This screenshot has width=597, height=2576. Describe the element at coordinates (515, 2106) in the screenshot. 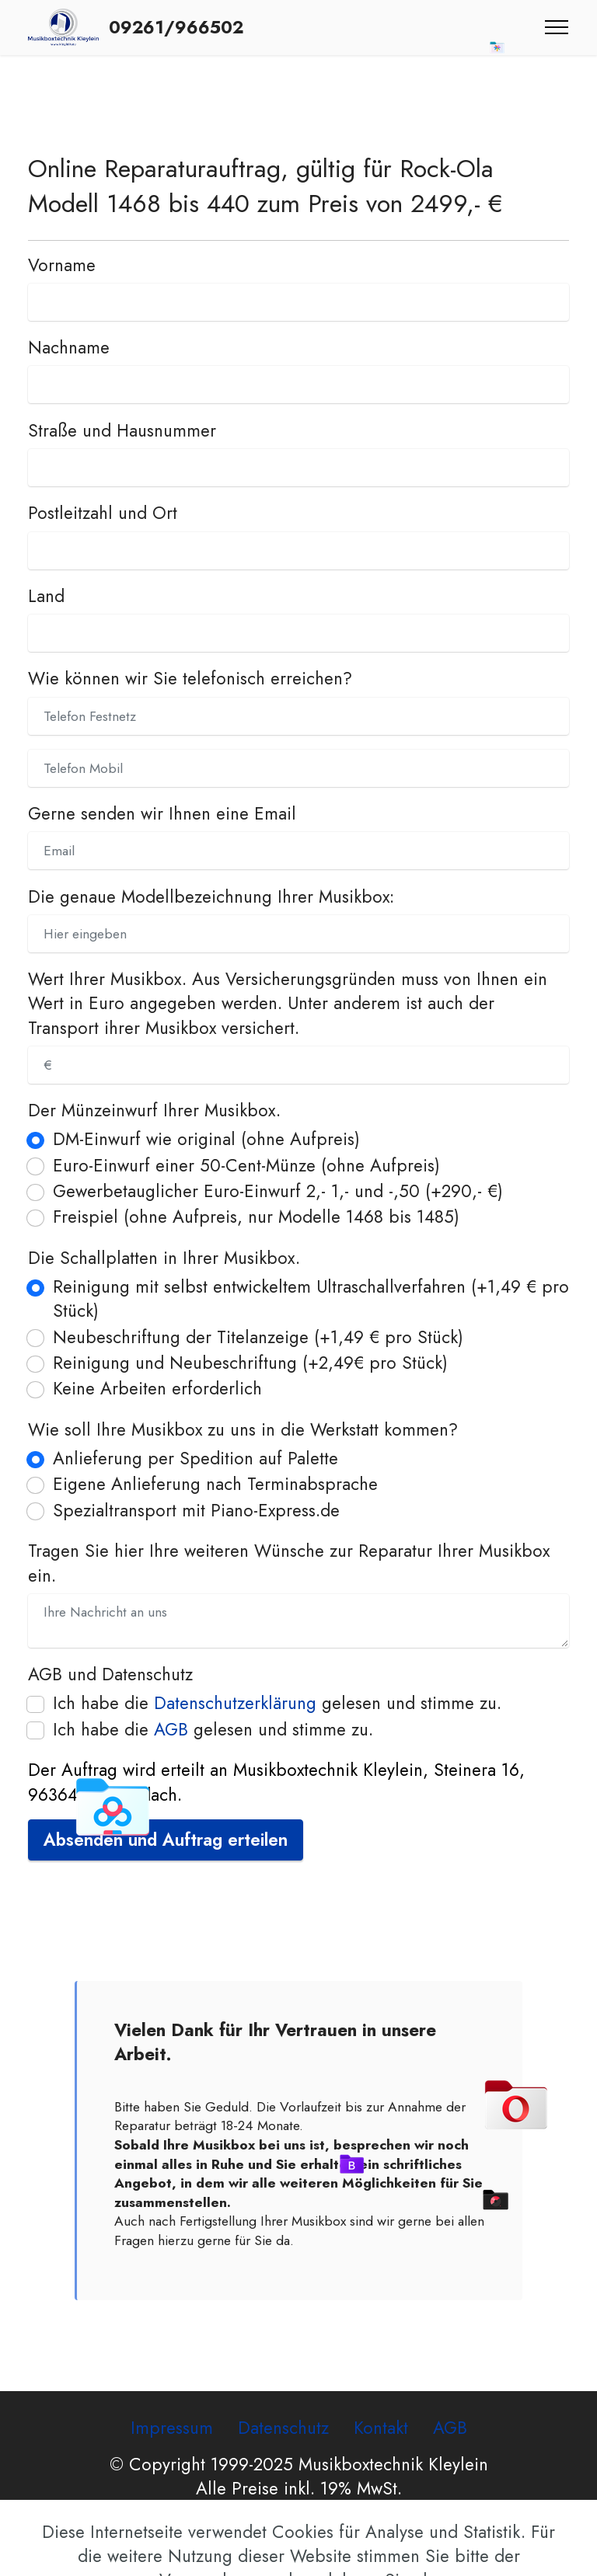

I see `open folder containing Opera browser files` at that location.